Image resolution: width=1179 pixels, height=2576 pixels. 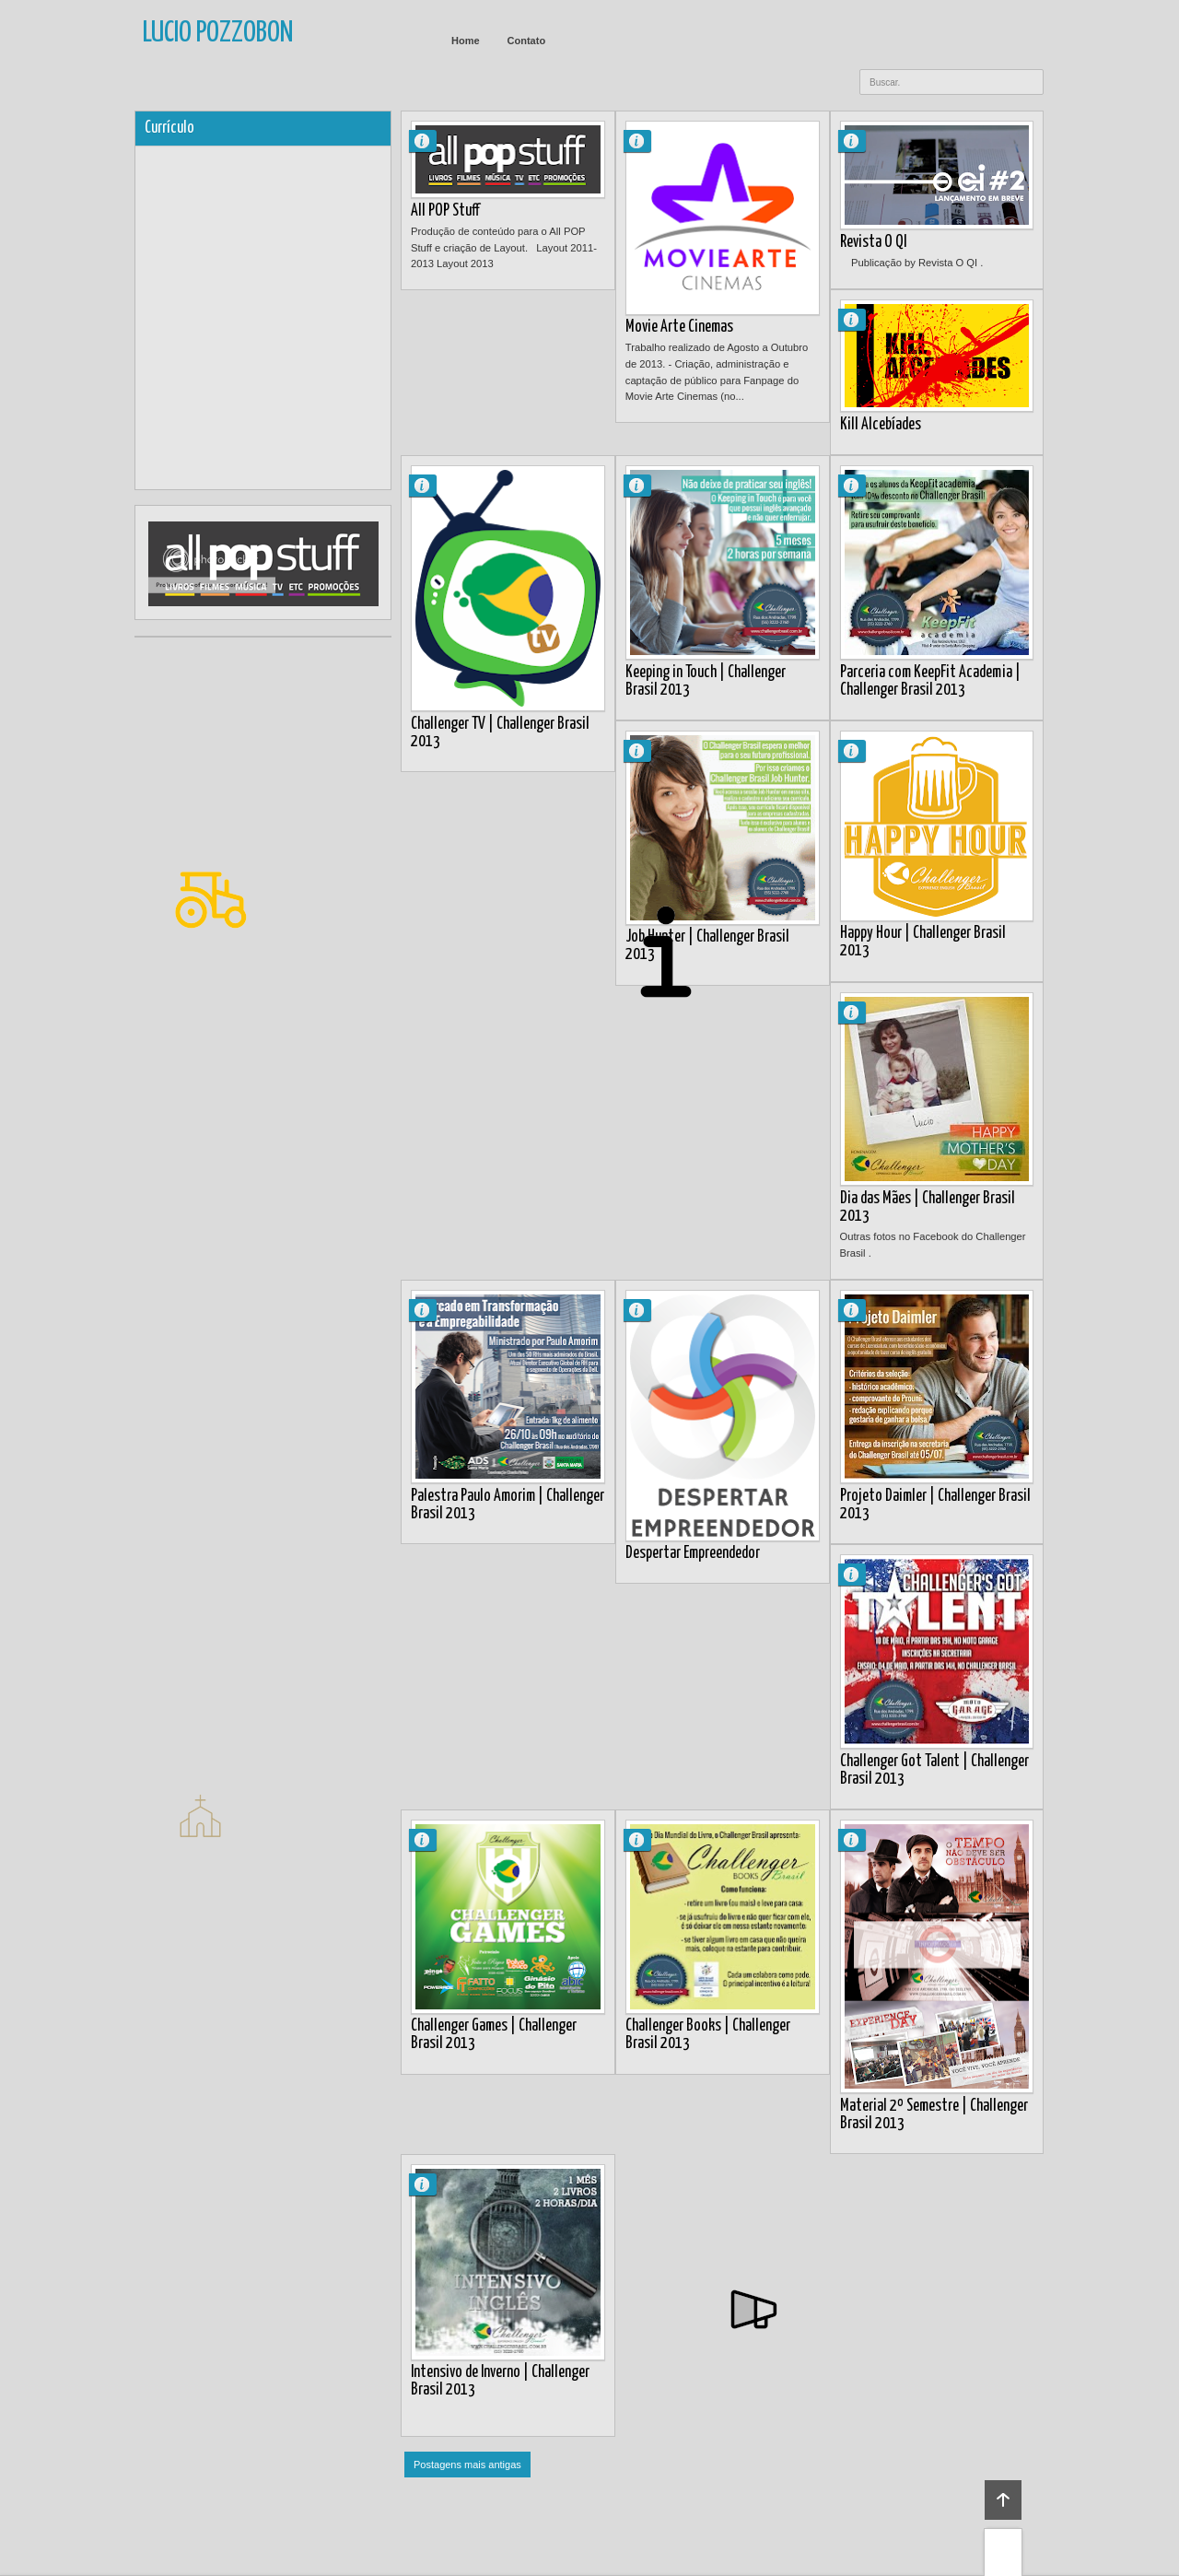 What do you see at coordinates (200, 1818) in the screenshot?
I see `view nearby churches or places of worship` at bounding box center [200, 1818].